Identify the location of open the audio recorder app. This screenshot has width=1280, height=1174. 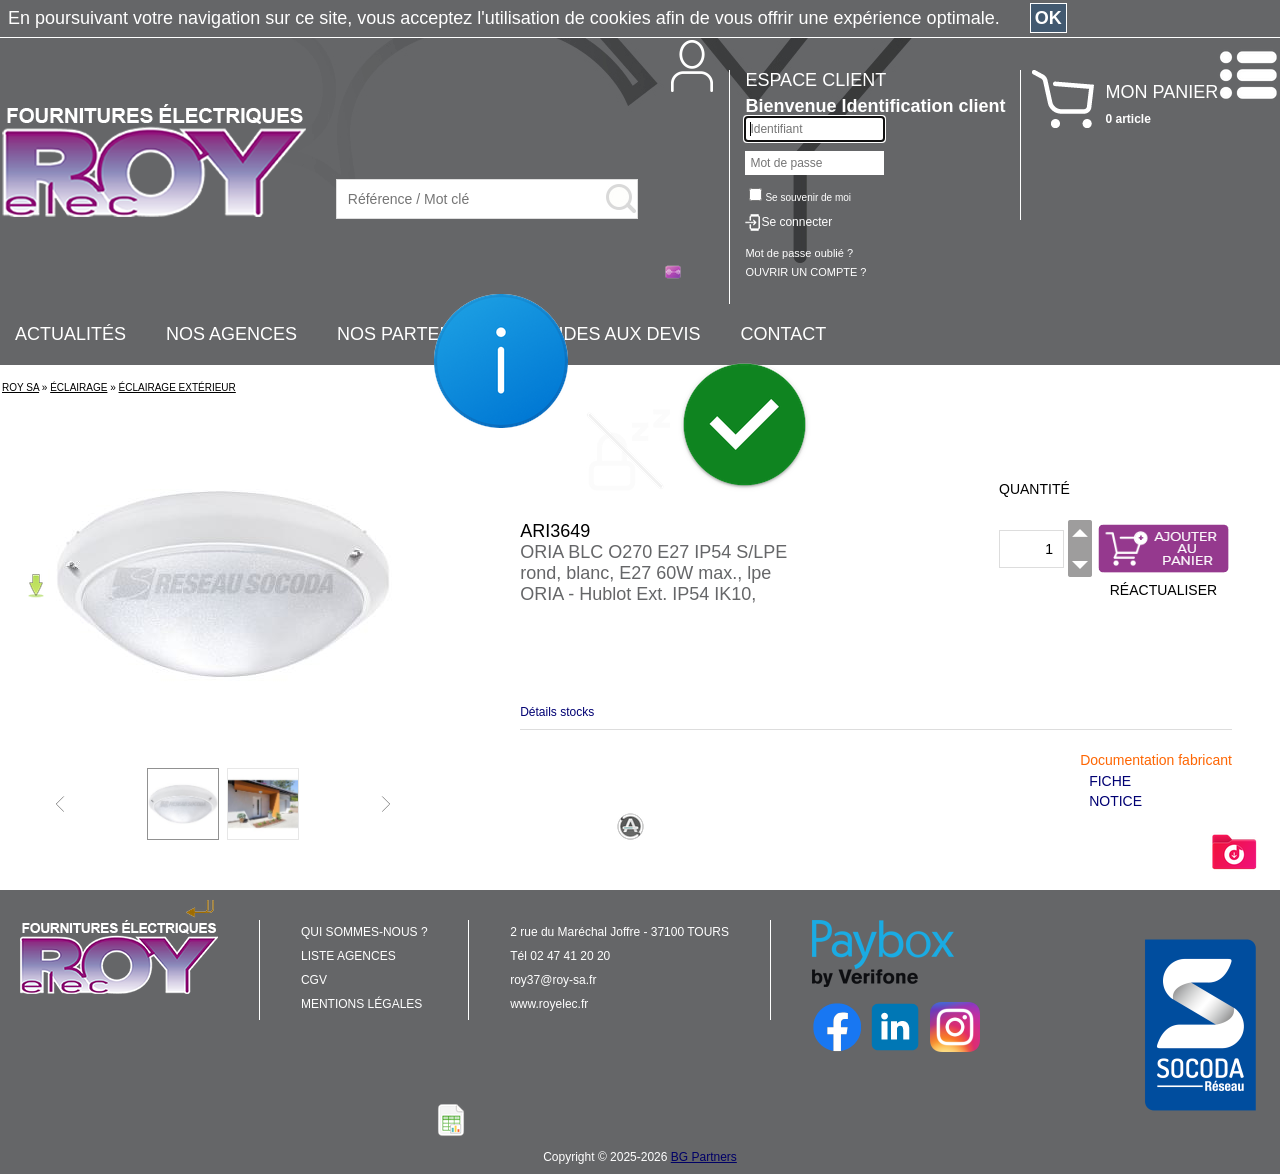
(673, 272).